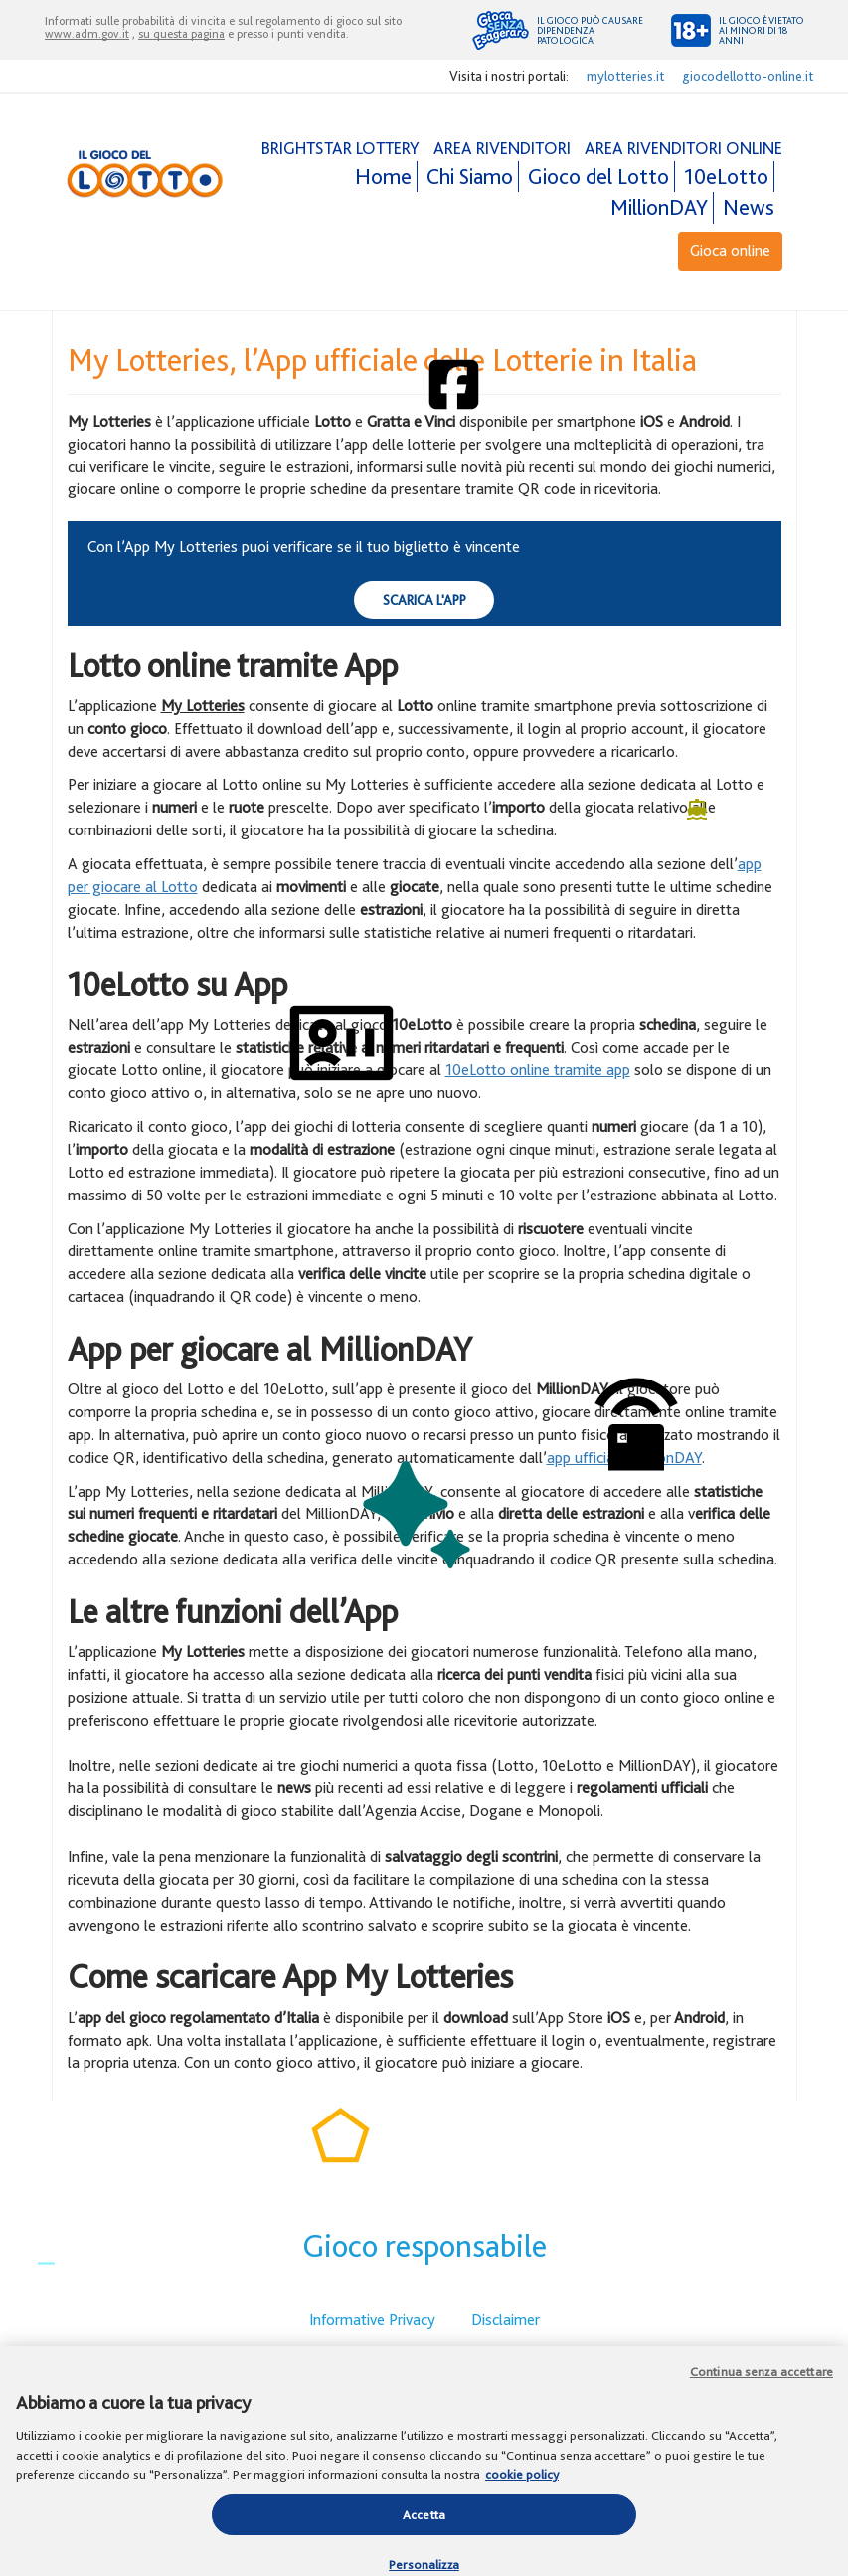 The height and width of the screenshot is (2576, 848). I want to click on remove or subtract an item, so click(46, 2263).